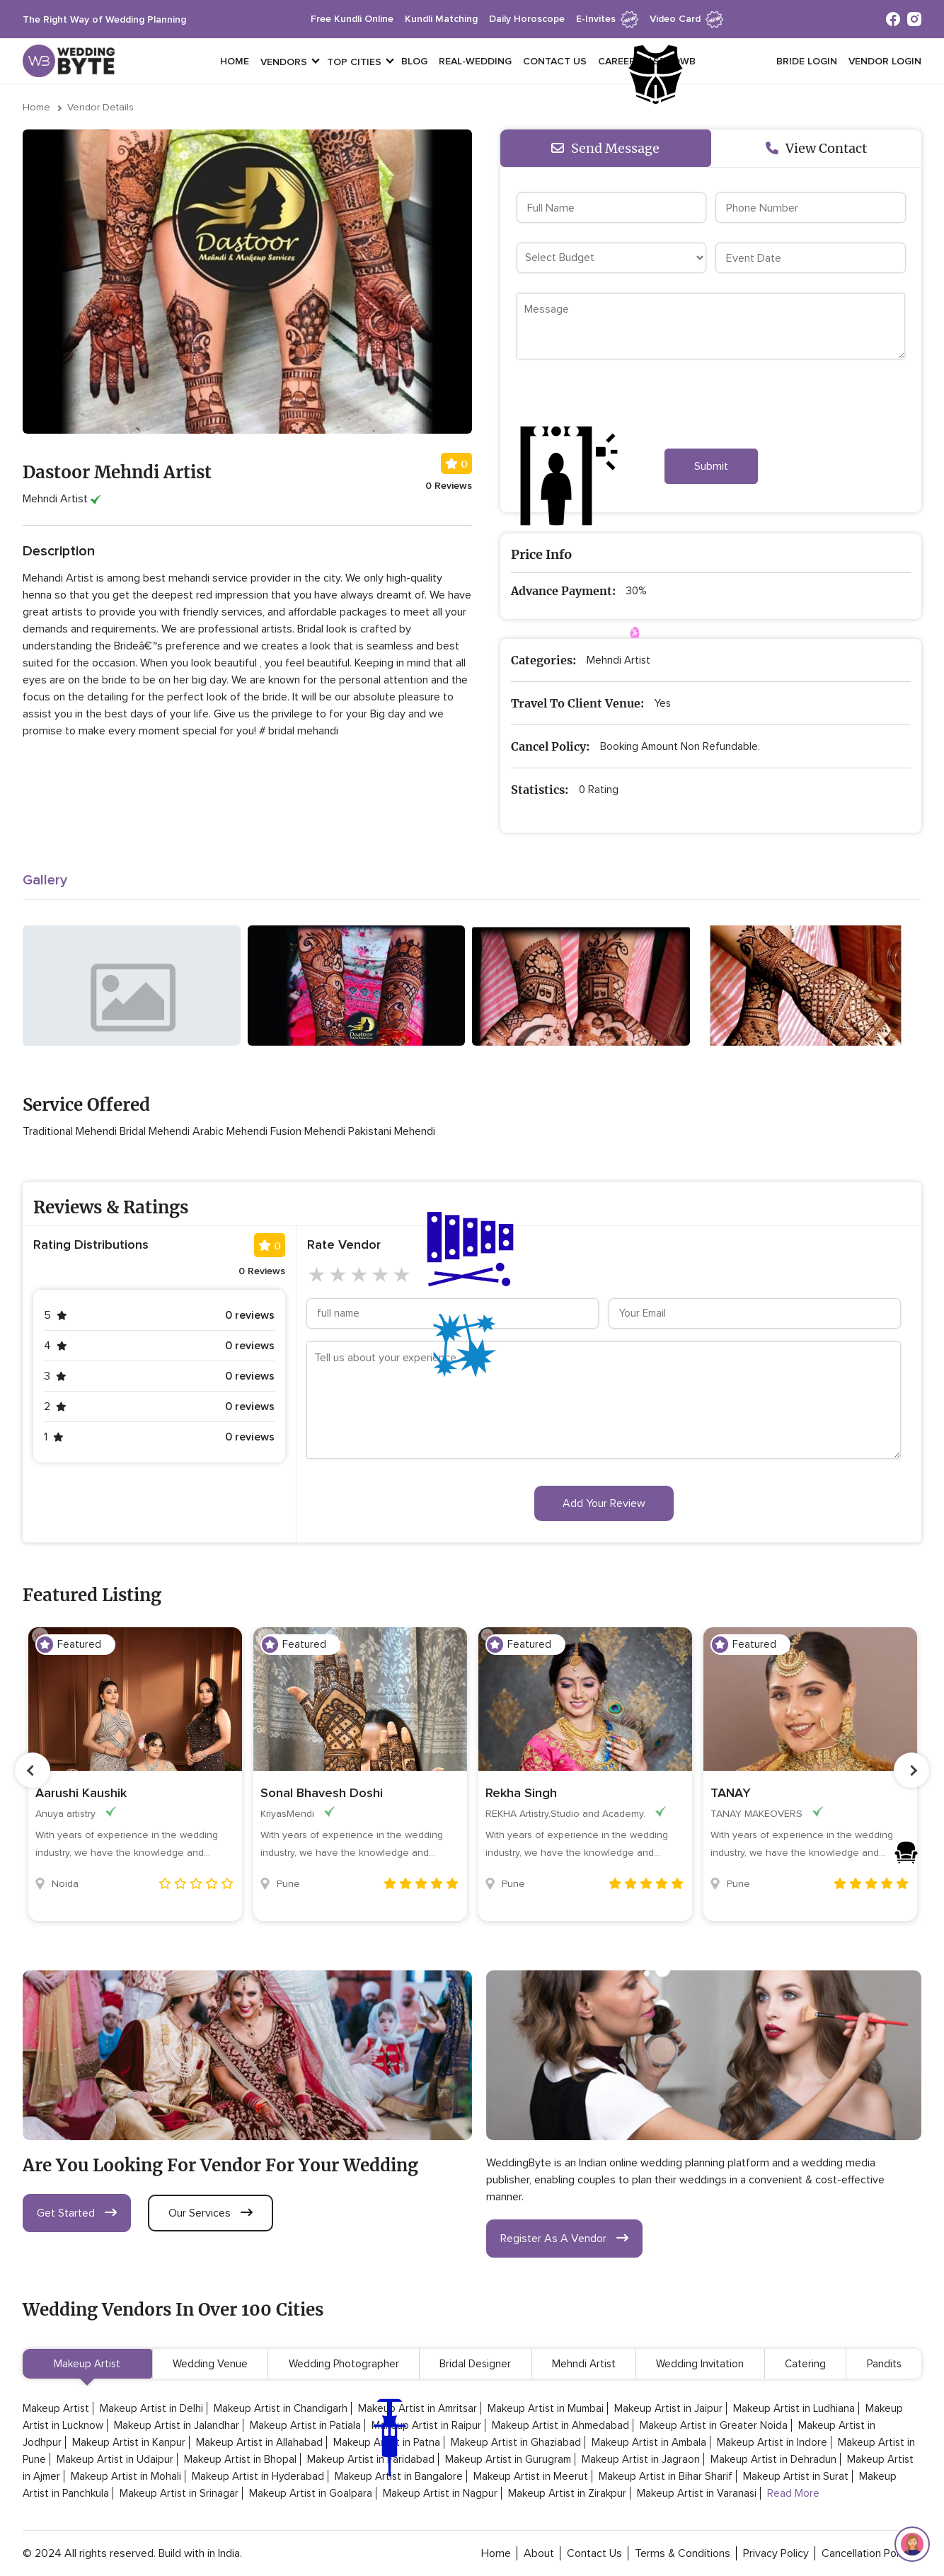 The image size is (944, 2576). Describe the element at coordinates (635, 633) in the screenshot. I see `prehistoric or fossil-themed game element` at that location.